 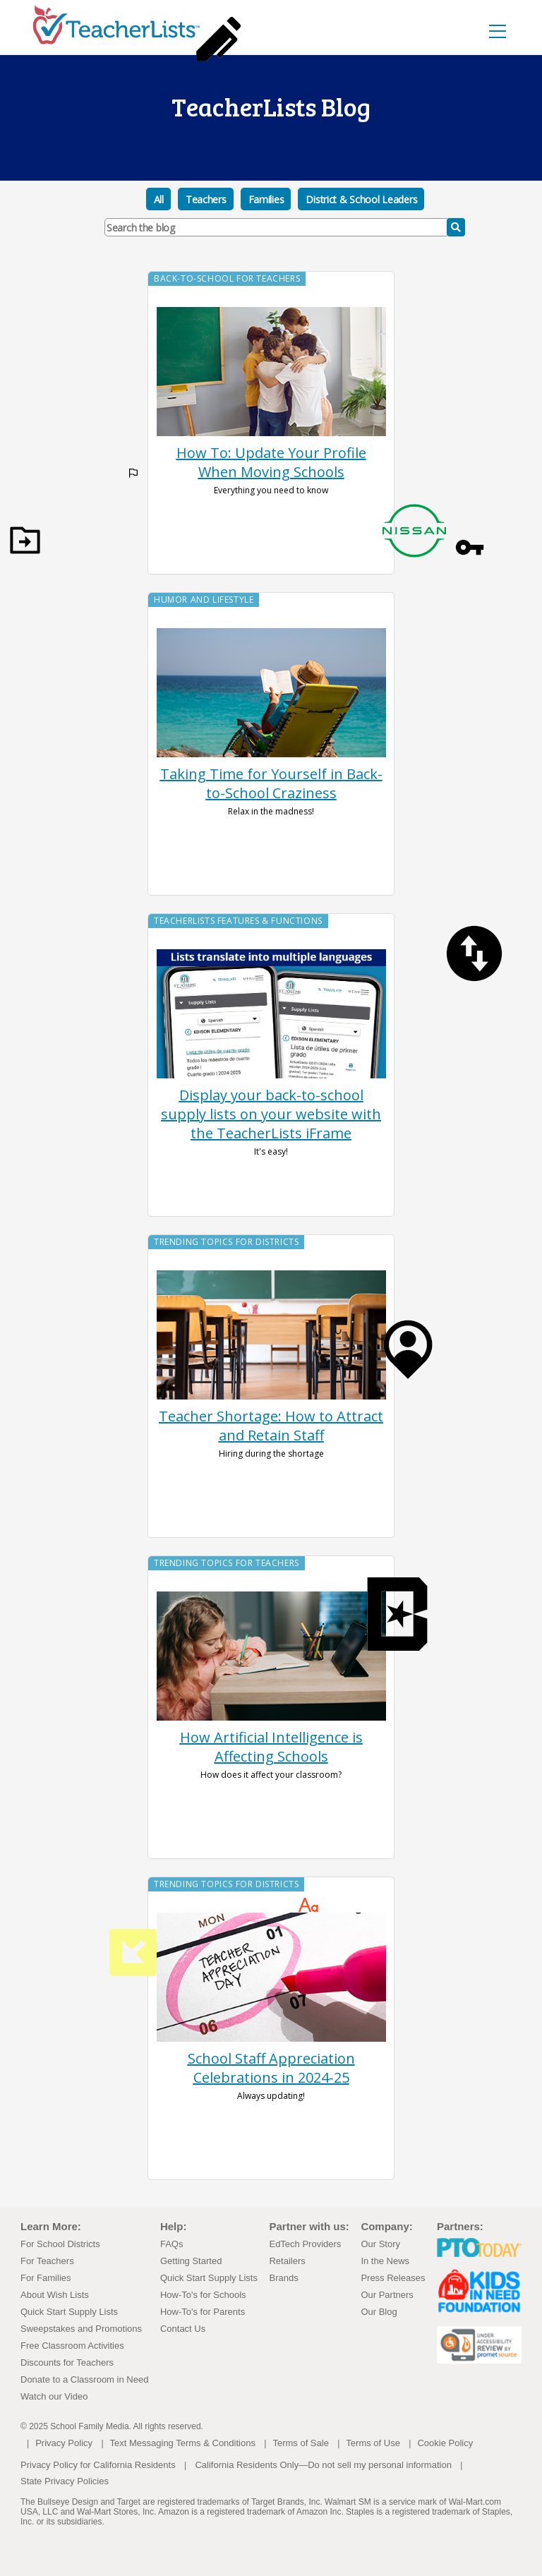 What do you see at coordinates (414, 531) in the screenshot?
I see `nissan brand logo` at bounding box center [414, 531].